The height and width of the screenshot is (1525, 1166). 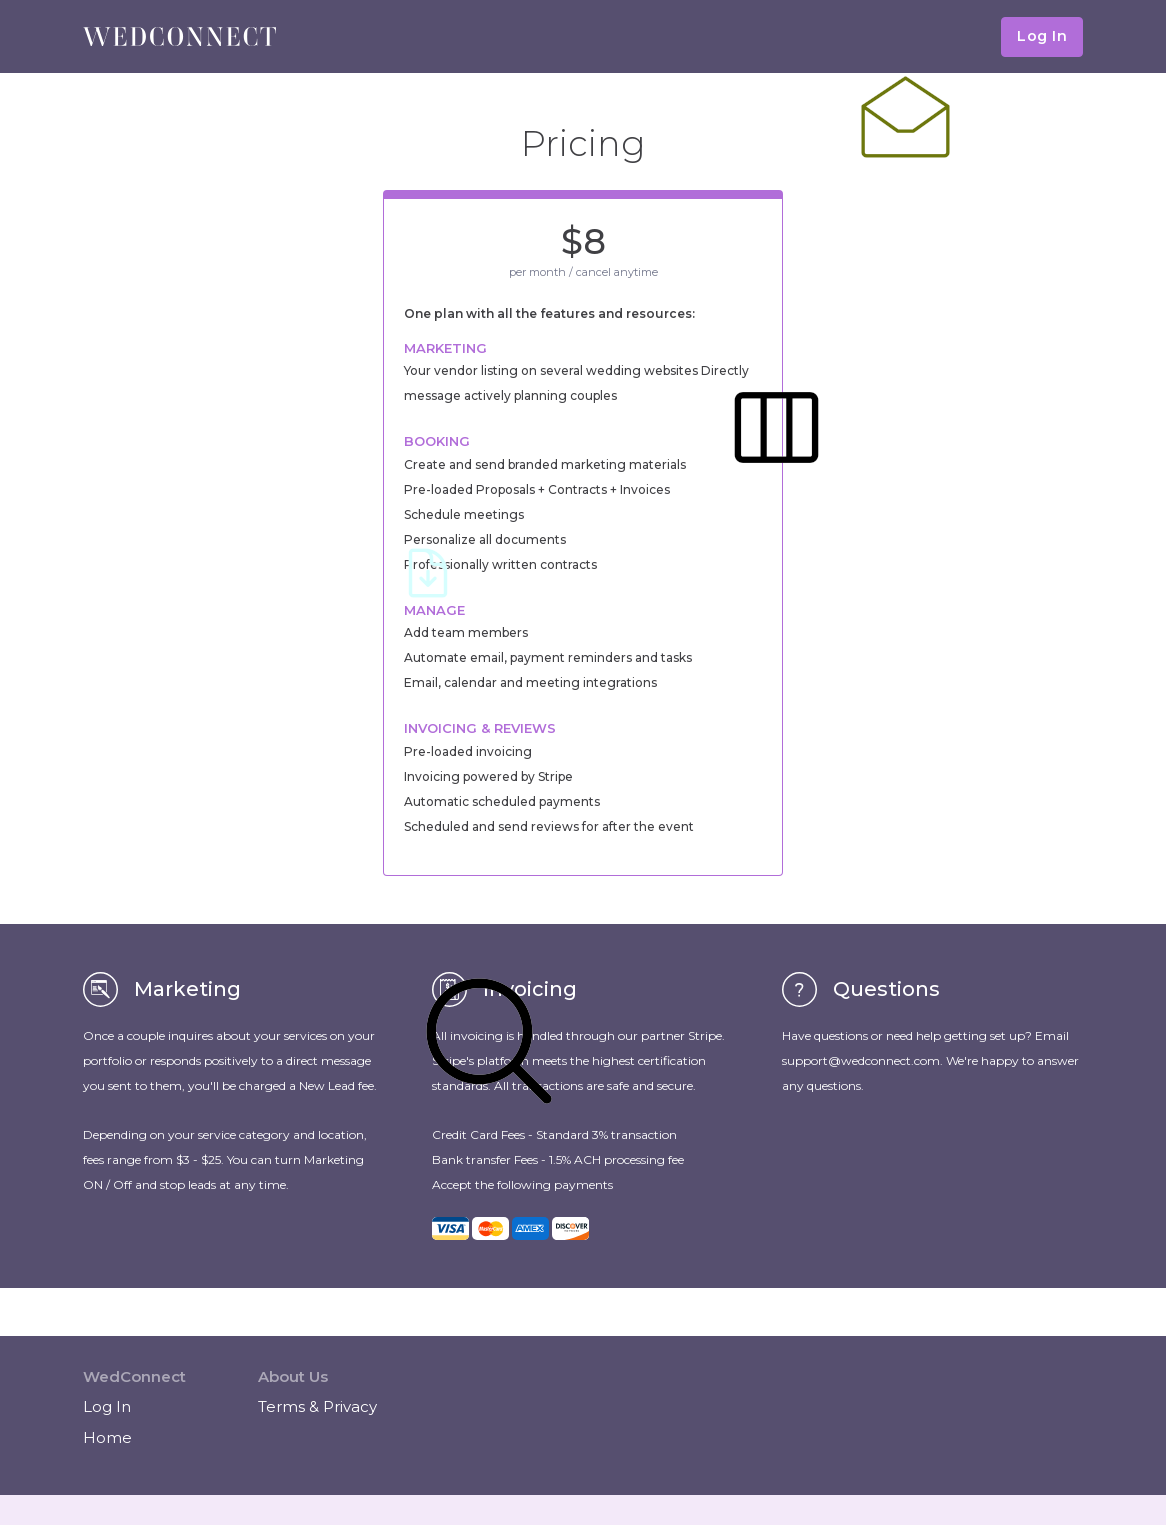 What do you see at coordinates (428, 573) in the screenshot?
I see `download a document or file` at bounding box center [428, 573].